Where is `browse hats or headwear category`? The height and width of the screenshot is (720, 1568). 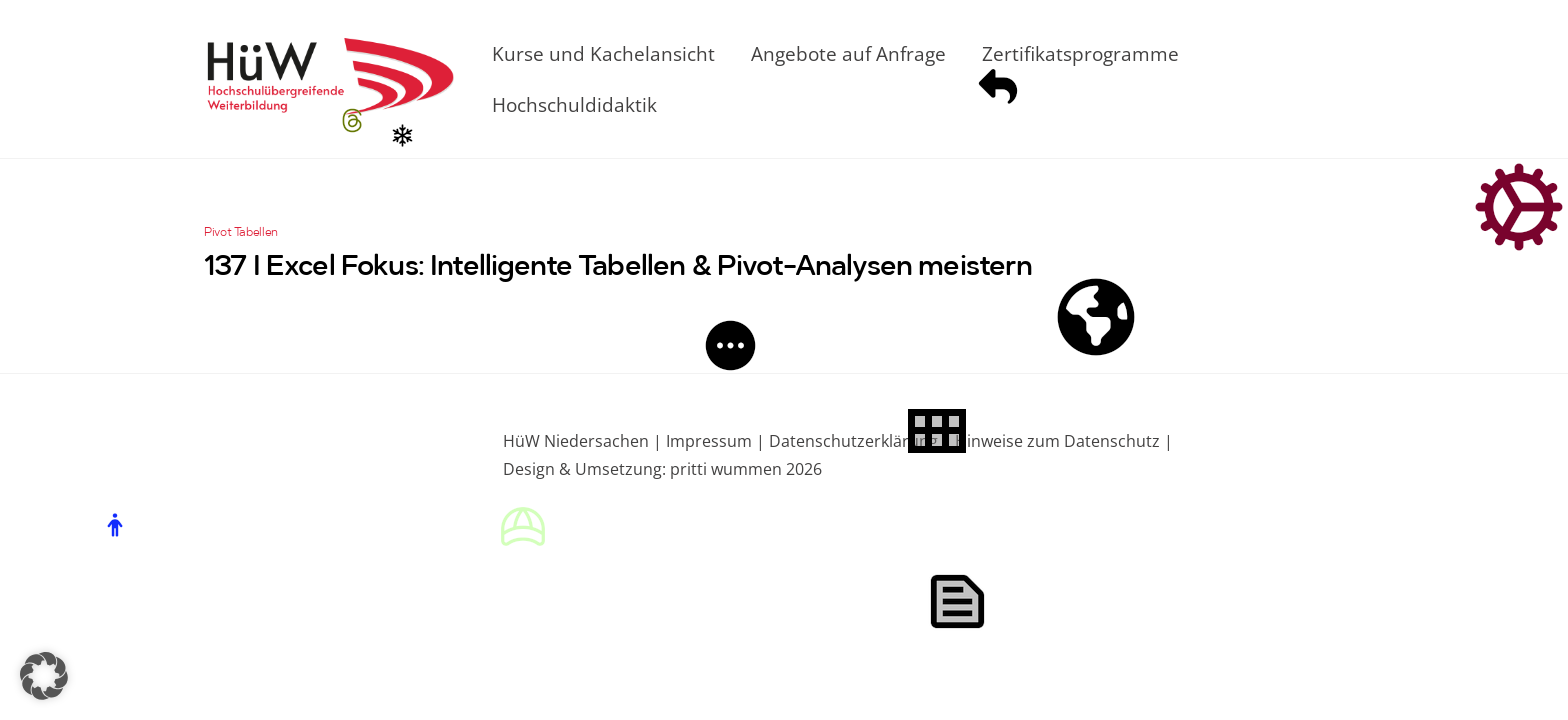
browse hats or headwear category is located at coordinates (523, 529).